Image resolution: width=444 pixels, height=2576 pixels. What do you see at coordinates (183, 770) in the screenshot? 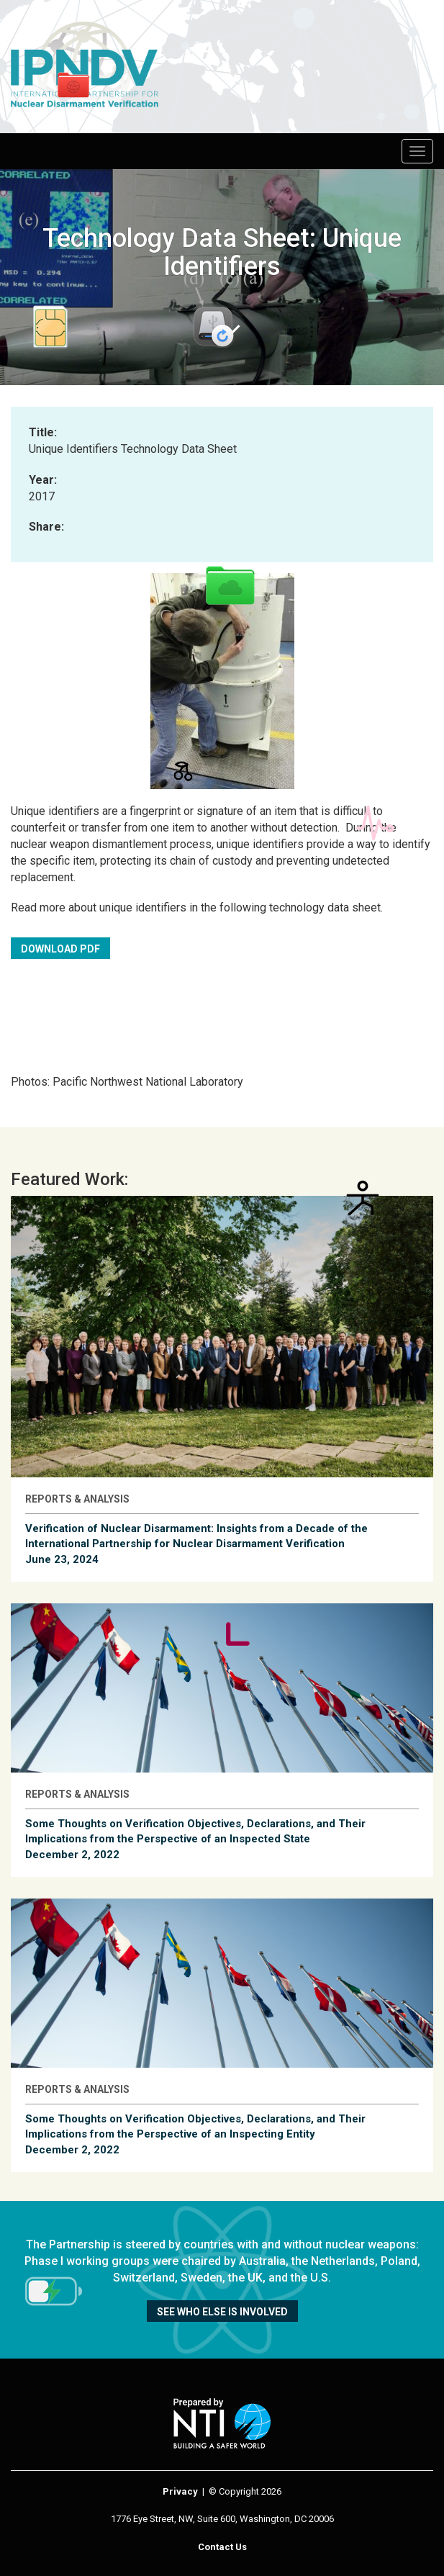
I see `indicates fruit or produce category` at bounding box center [183, 770].